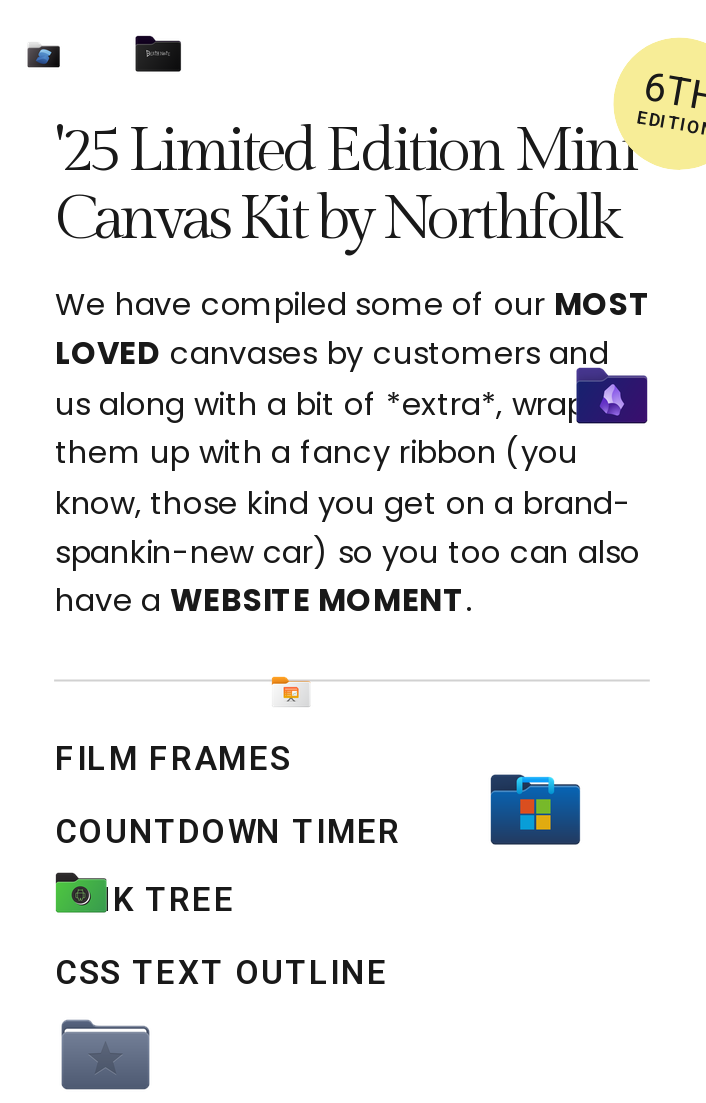 The image size is (706, 1103). I want to click on open obsidian vault folder, so click(611, 397).